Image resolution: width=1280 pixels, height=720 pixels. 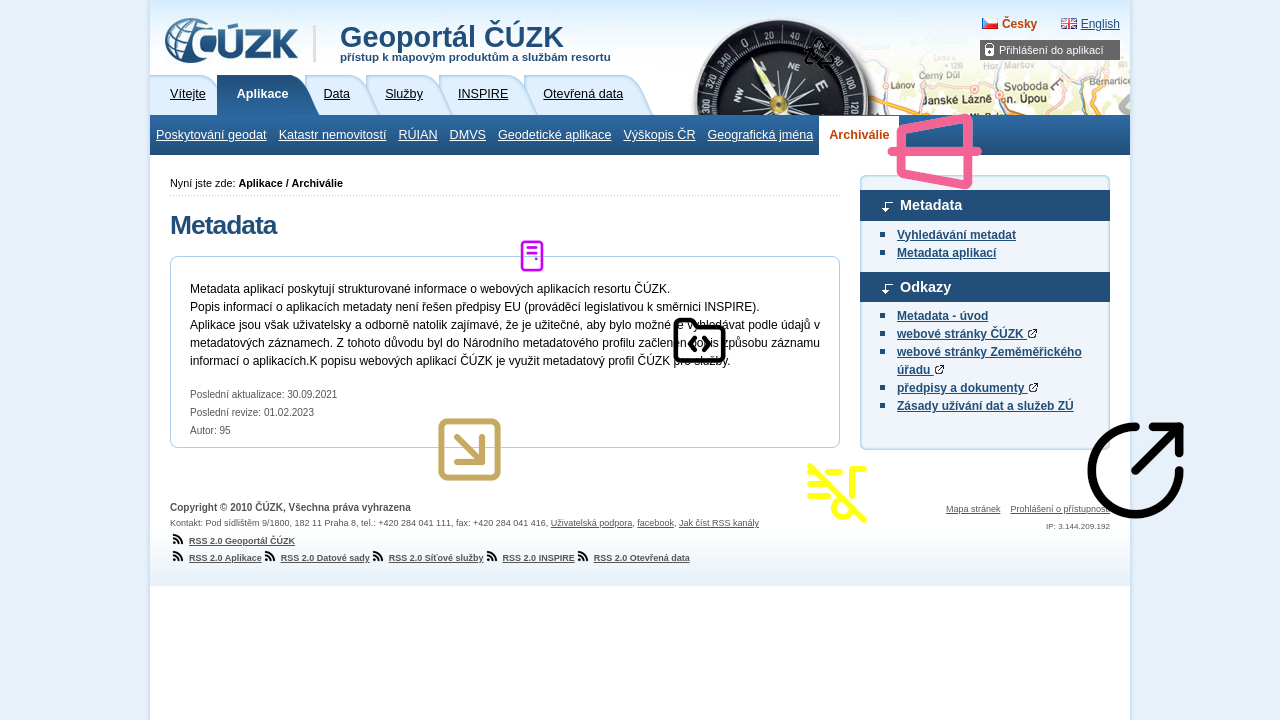 I want to click on playlist unavailable or disabled, so click(x=837, y=493).